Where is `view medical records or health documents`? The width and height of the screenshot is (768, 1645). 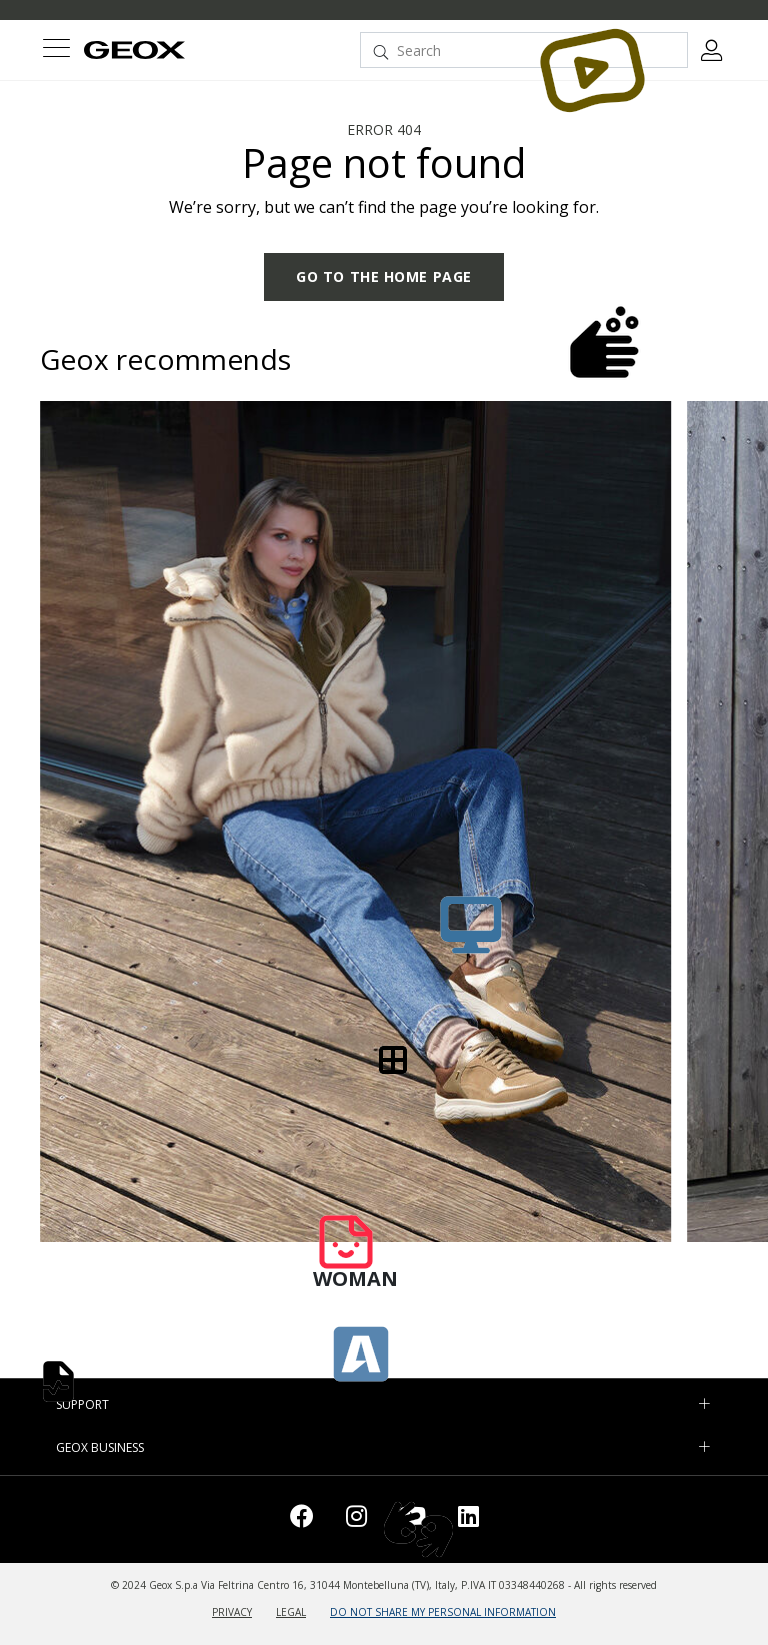
view medical records or health documents is located at coordinates (58, 1381).